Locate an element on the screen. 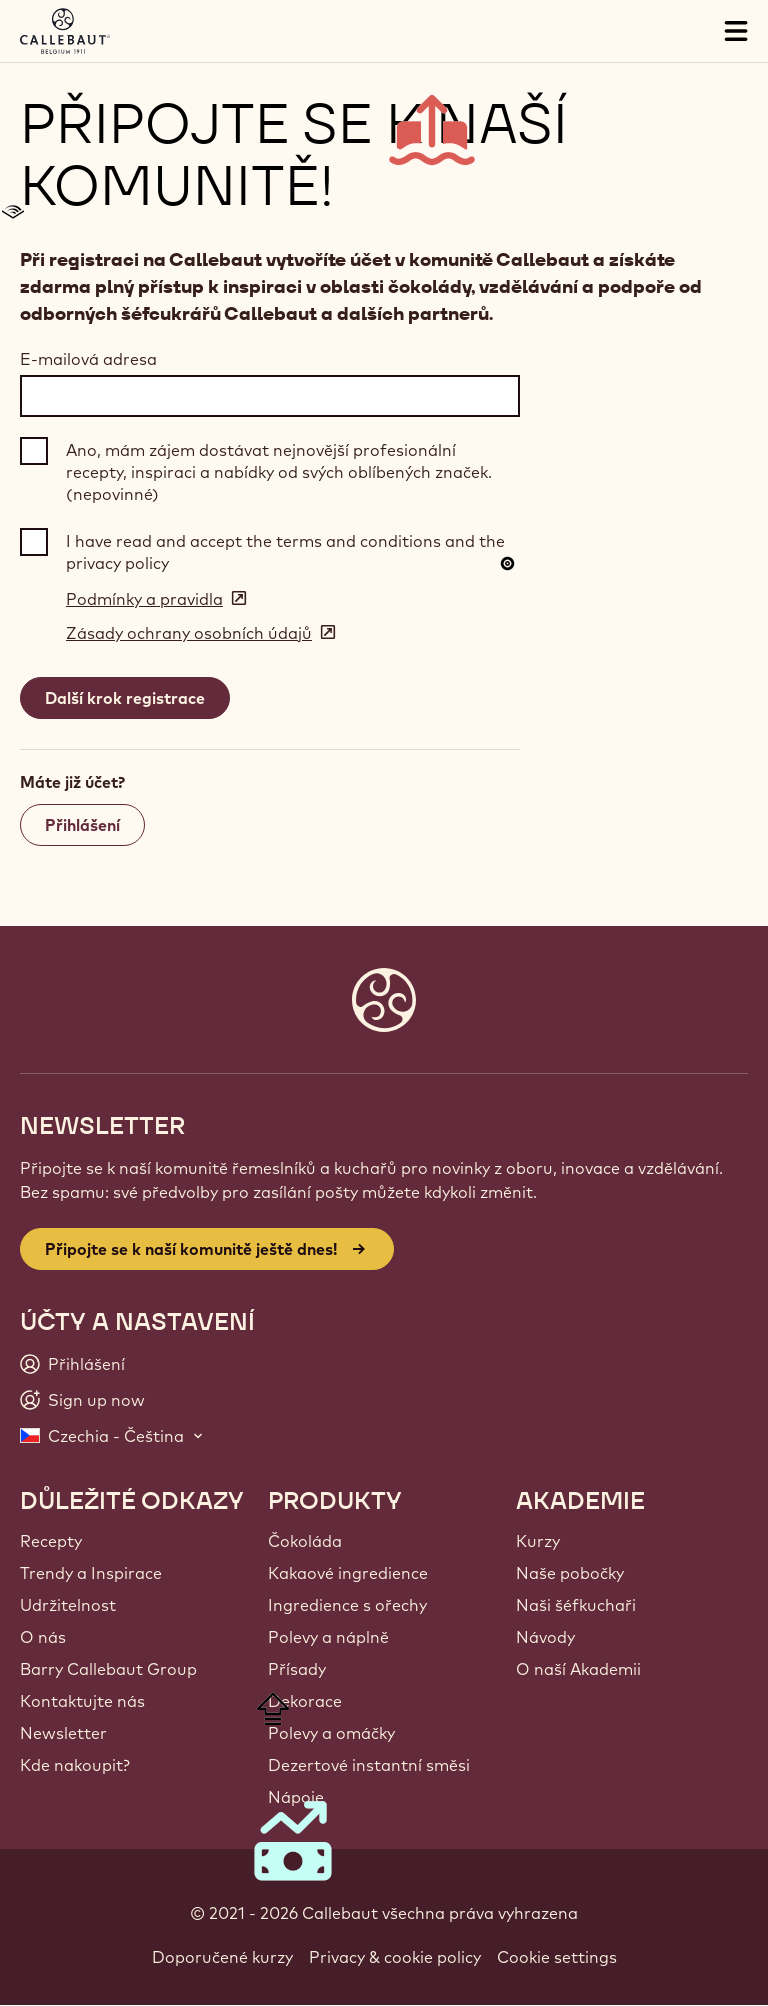 The image size is (768, 2006). indicates rising water levels or flood warning is located at coordinates (432, 130).